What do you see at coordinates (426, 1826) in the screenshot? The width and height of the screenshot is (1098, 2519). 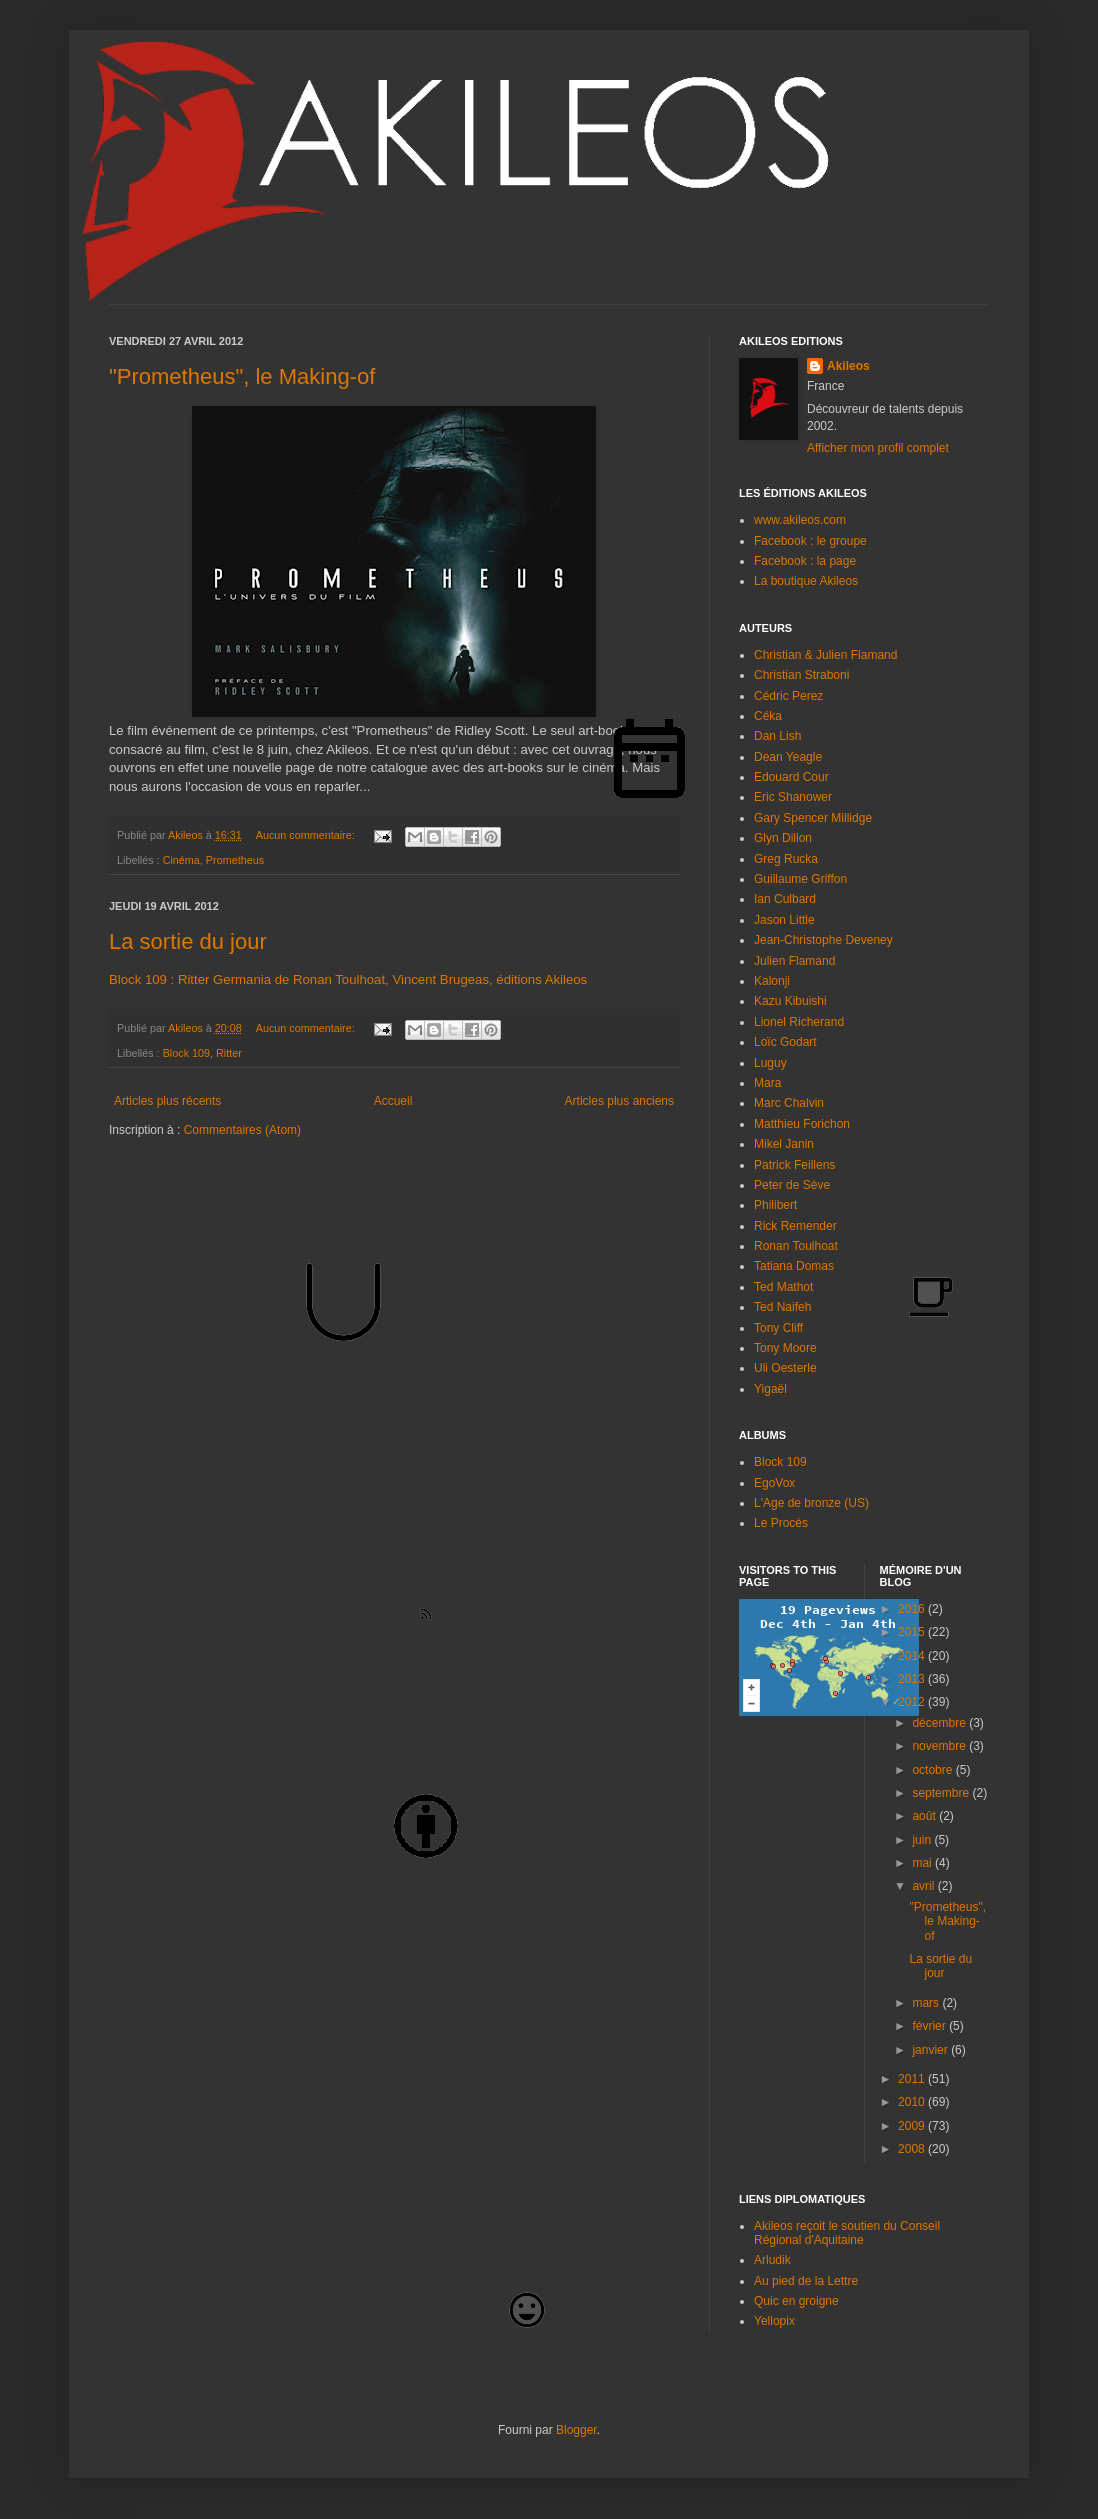 I see `view attribution or credit information` at bounding box center [426, 1826].